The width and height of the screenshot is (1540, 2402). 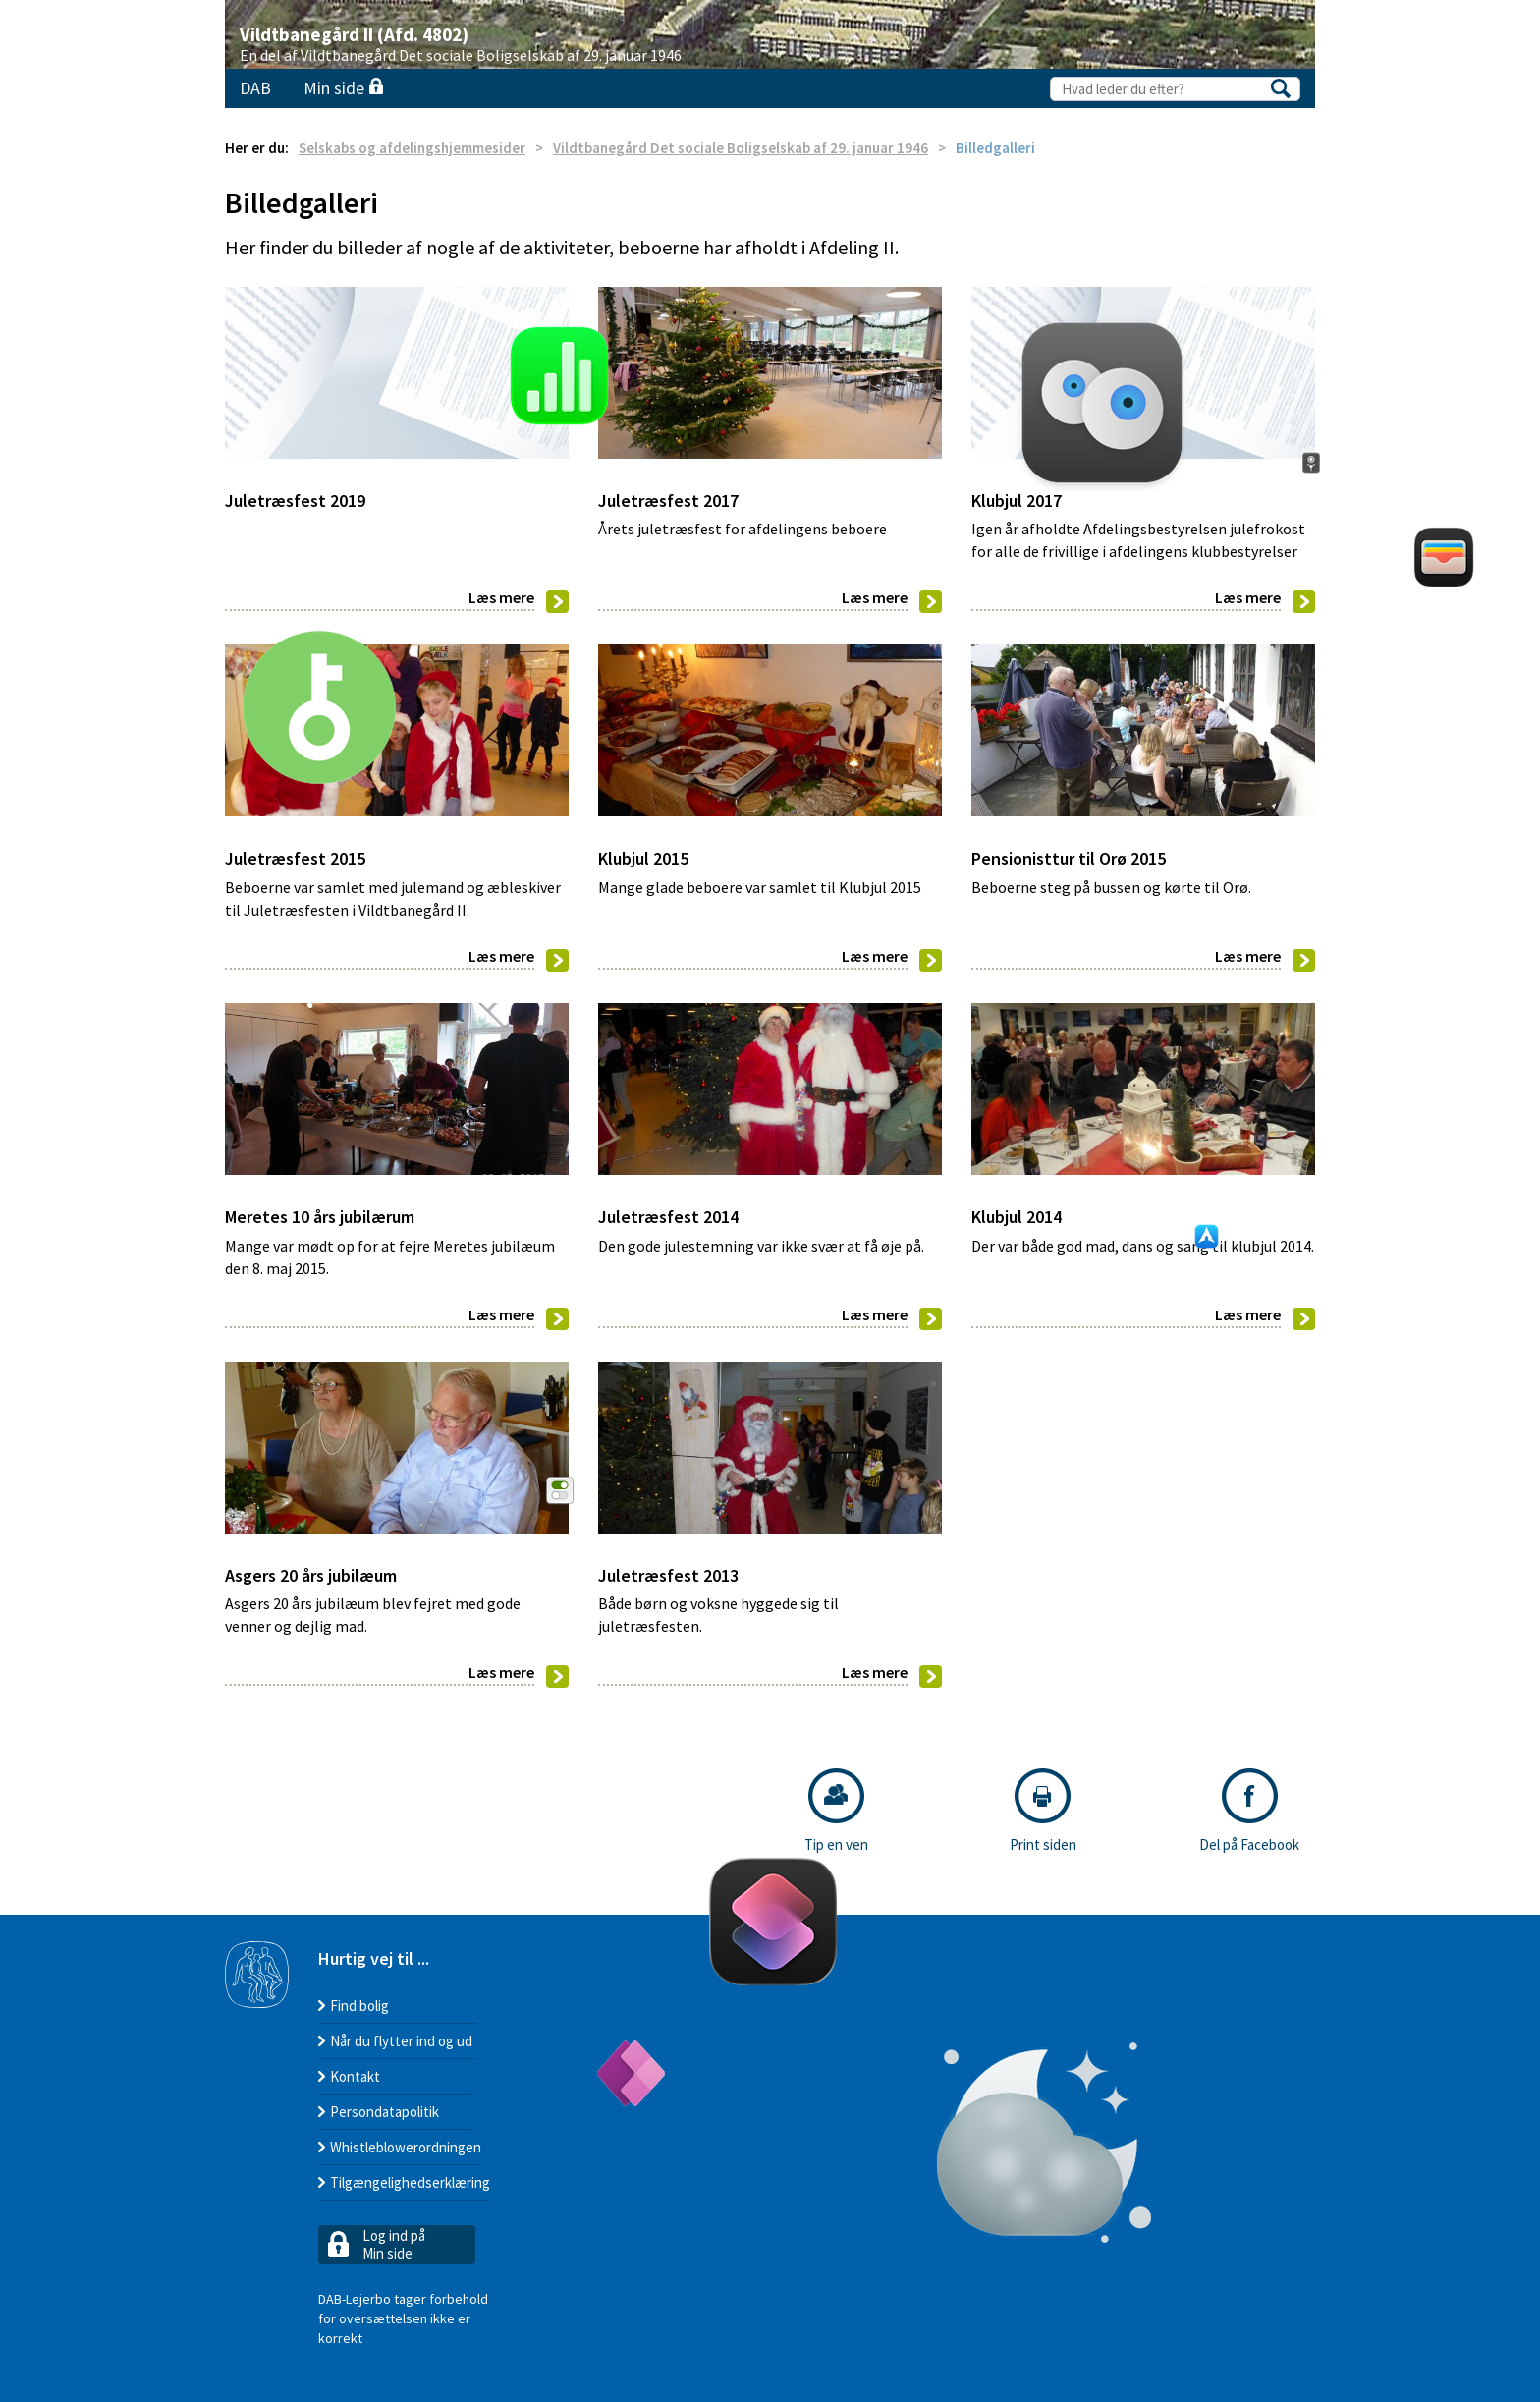 What do you see at coordinates (559, 375) in the screenshot?
I see `open LibreOffice Calc spreadsheet application` at bounding box center [559, 375].